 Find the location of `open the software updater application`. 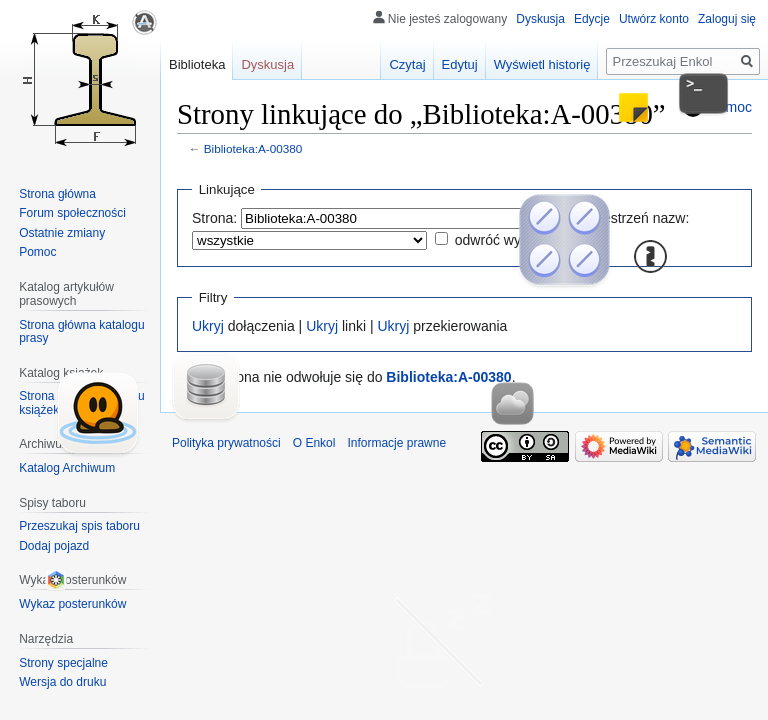

open the software updater application is located at coordinates (144, 22).